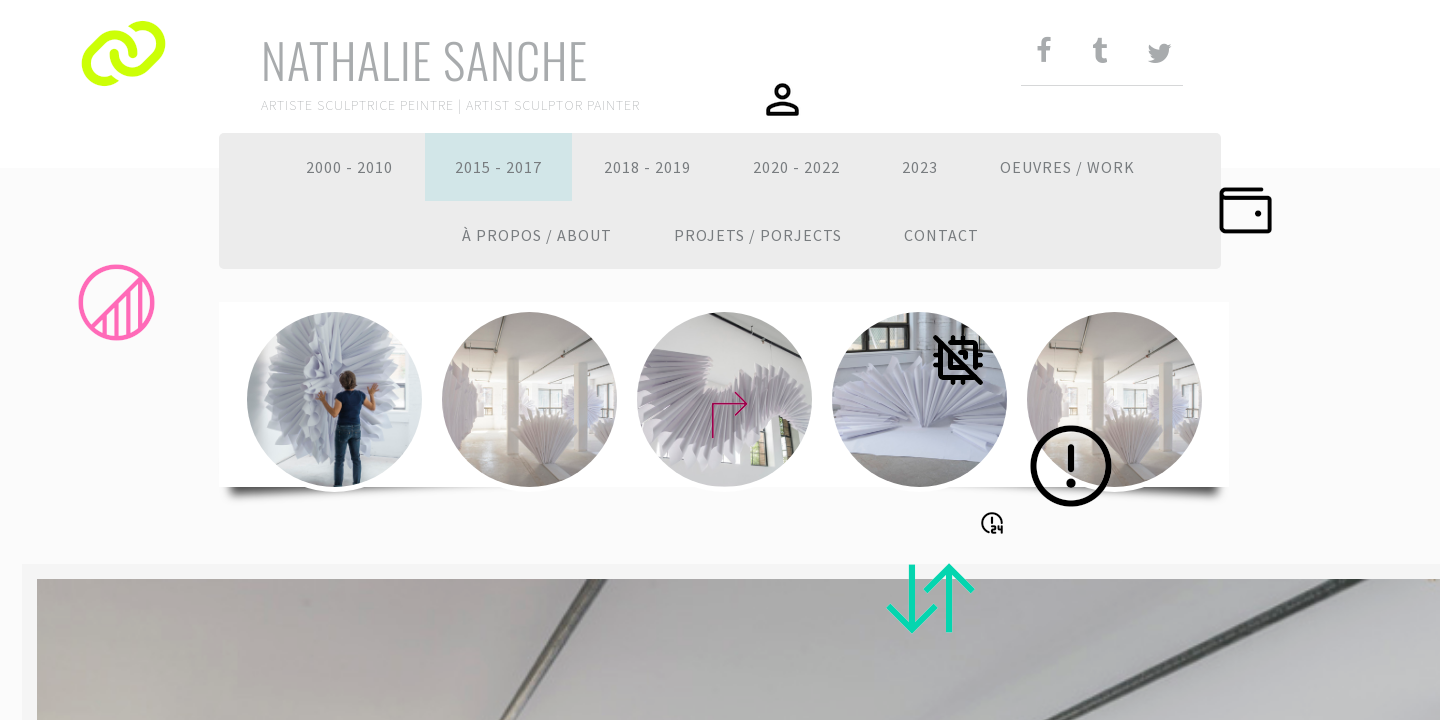 This screenshot has height=720, width=1440. What do you see at coordinates (930, 598) in the screenshot?
I see `swap or reorder items vertically` at bounding box center [930, 598].